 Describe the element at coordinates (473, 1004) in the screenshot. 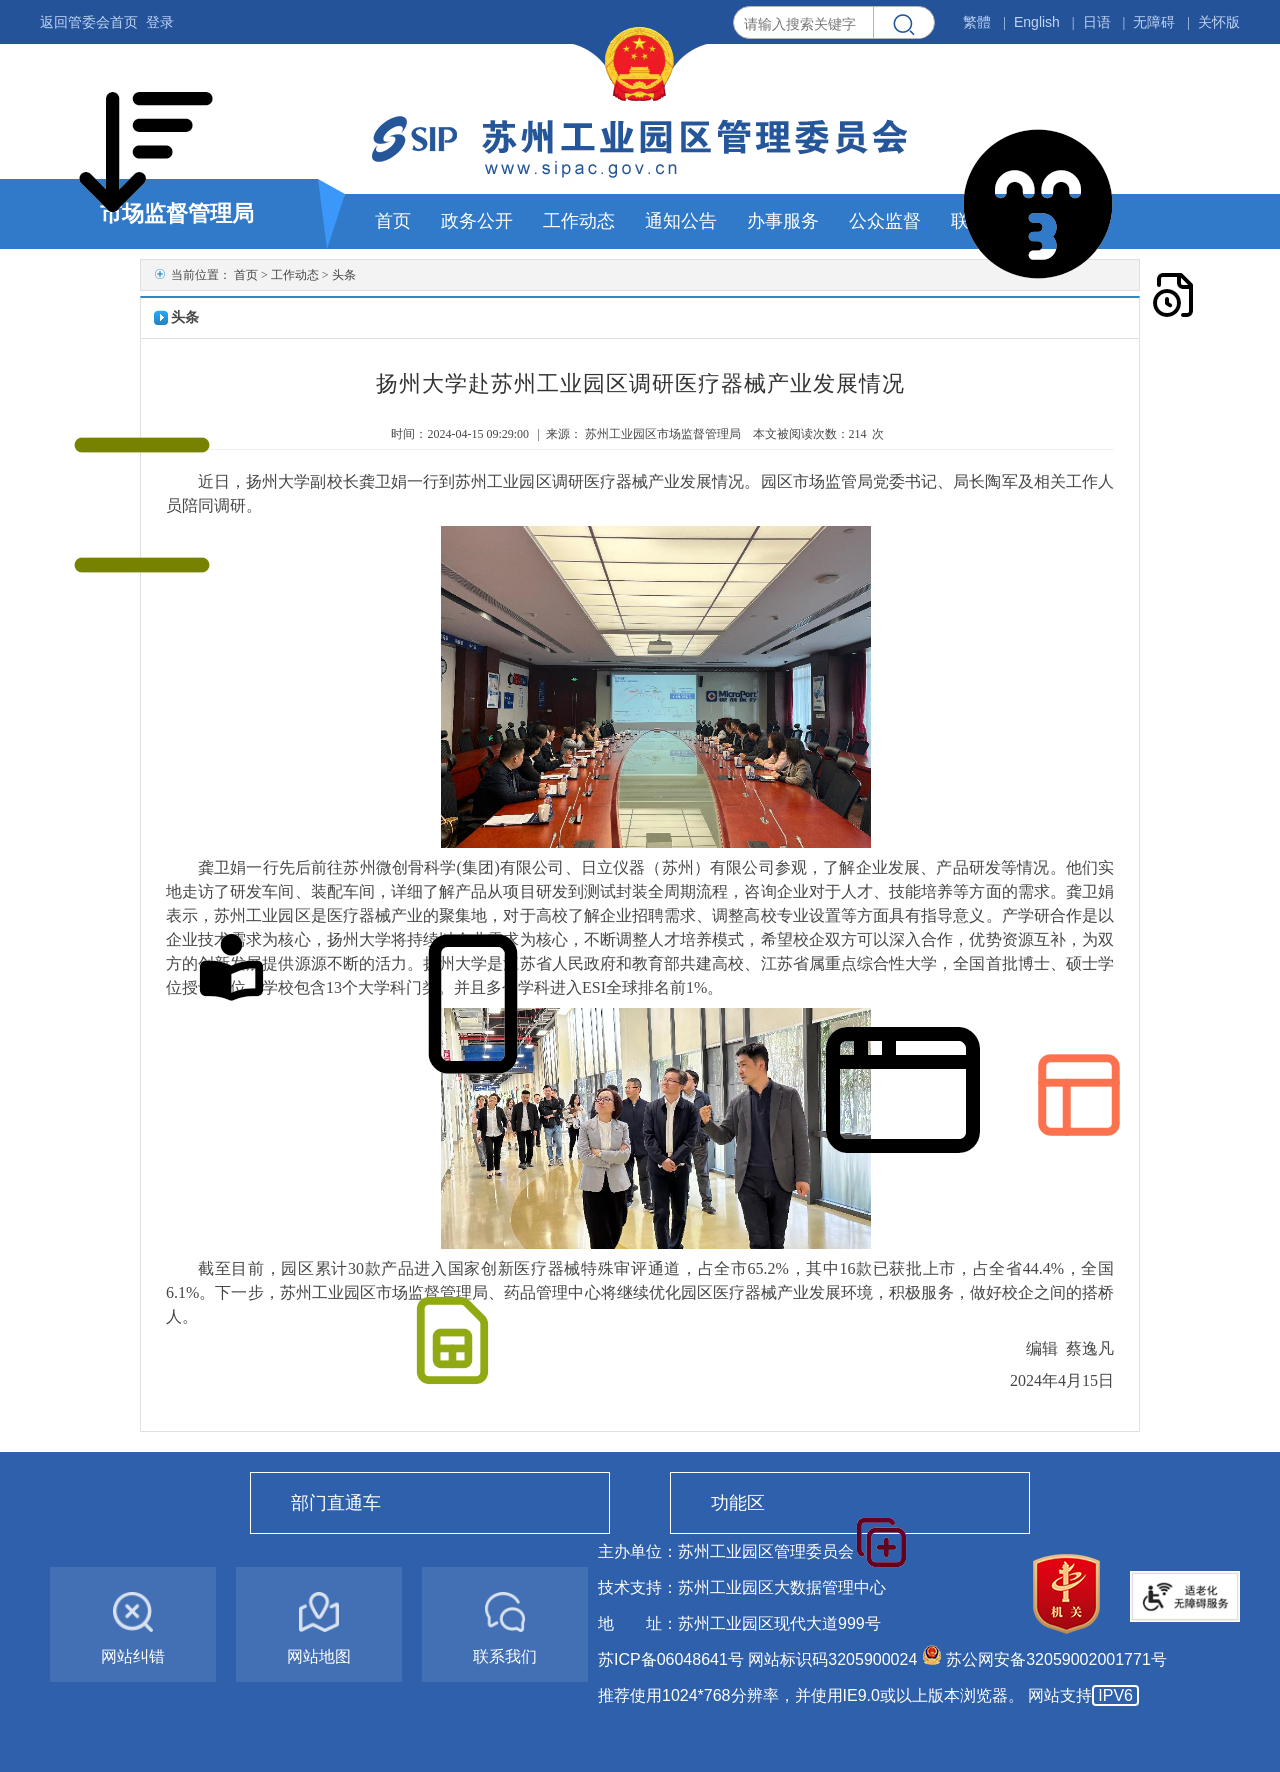

I see `represents a mobile device or smartphone` at that location.